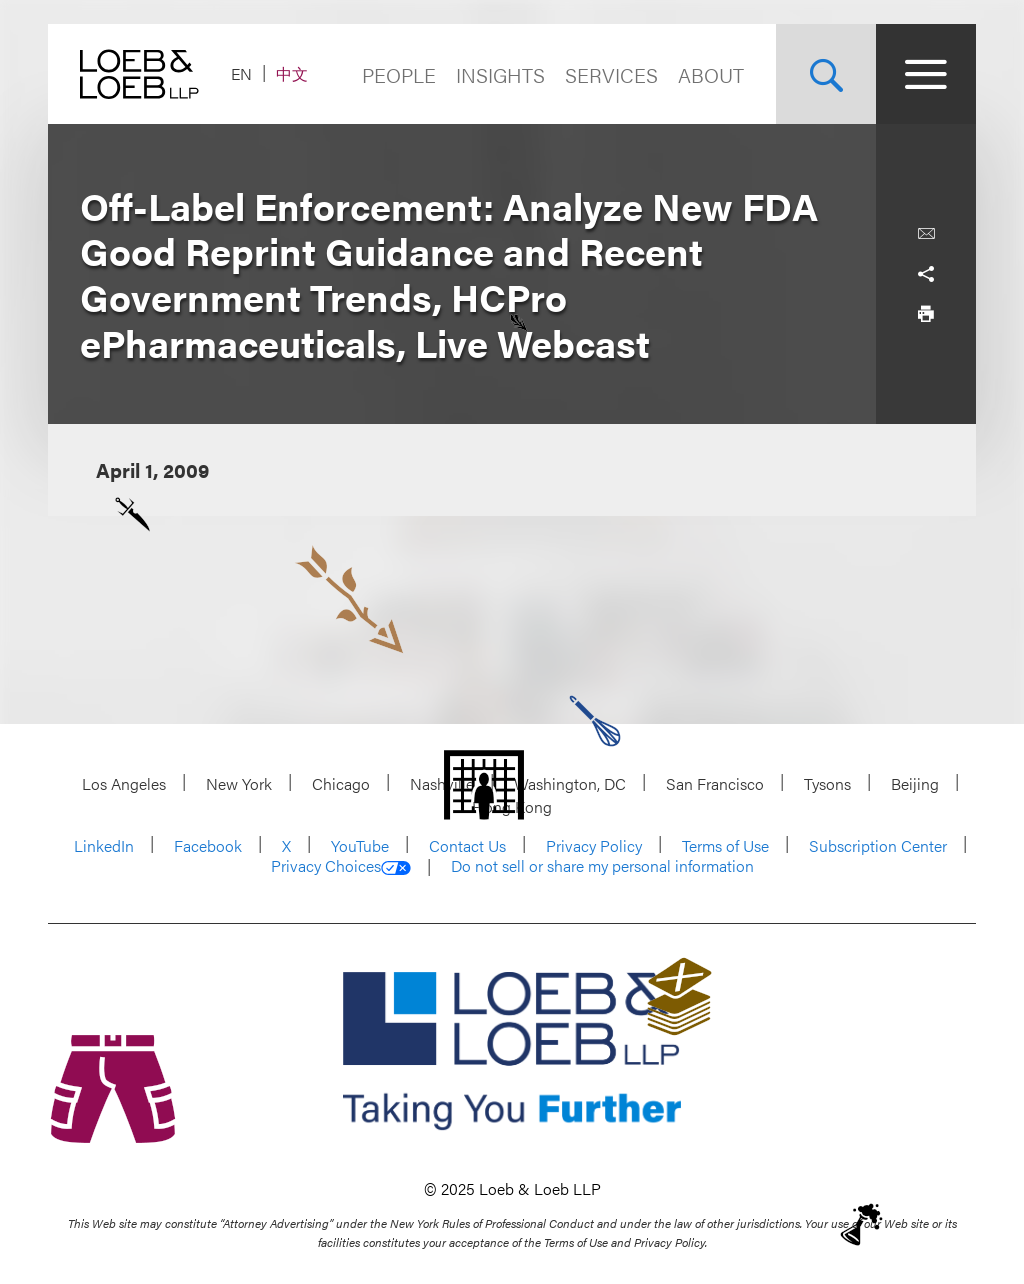  Describe the element at coordinates (679, 992) in the screenshot. I see `delete or remove a card from your deck` at that location.